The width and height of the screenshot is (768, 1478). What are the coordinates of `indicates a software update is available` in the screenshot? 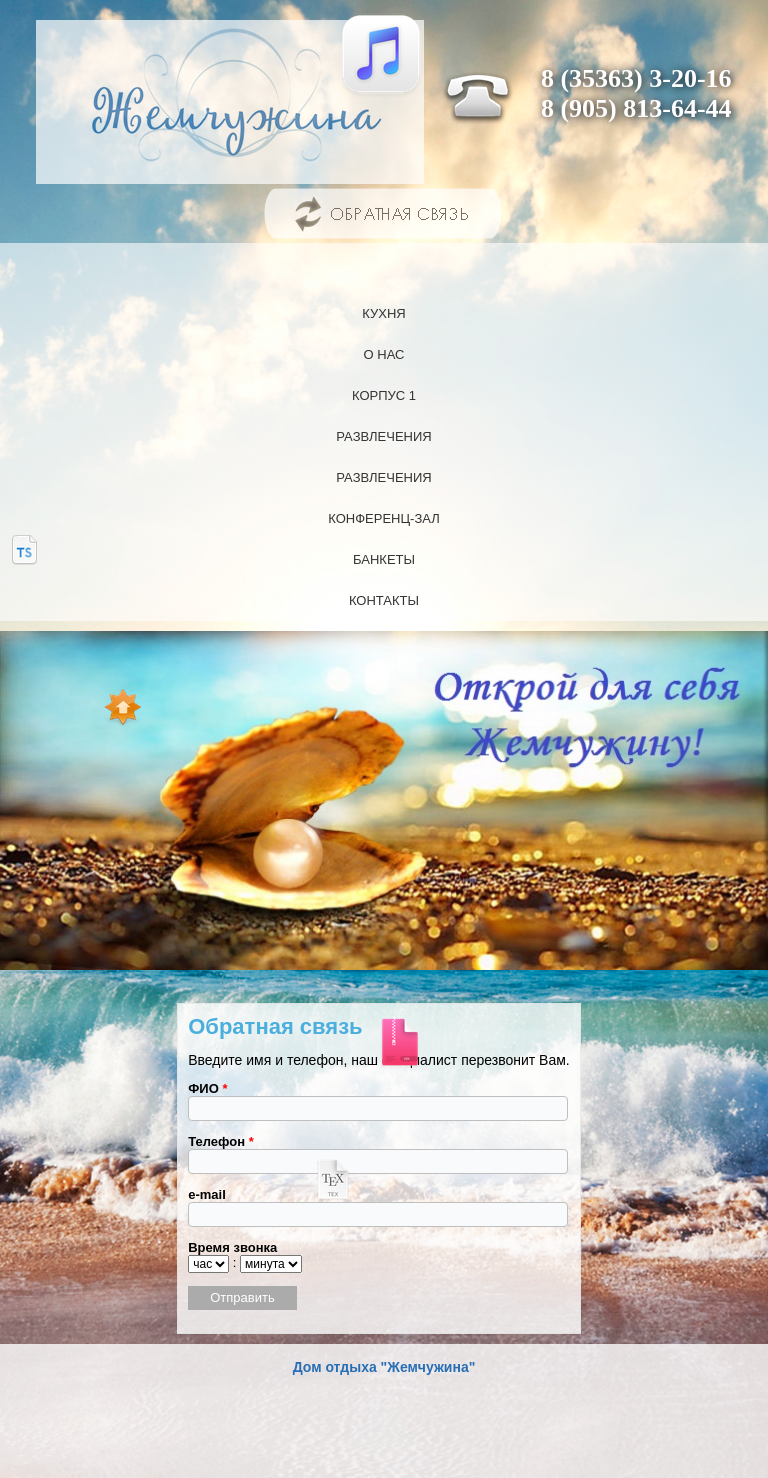 It's located at (123, 707).